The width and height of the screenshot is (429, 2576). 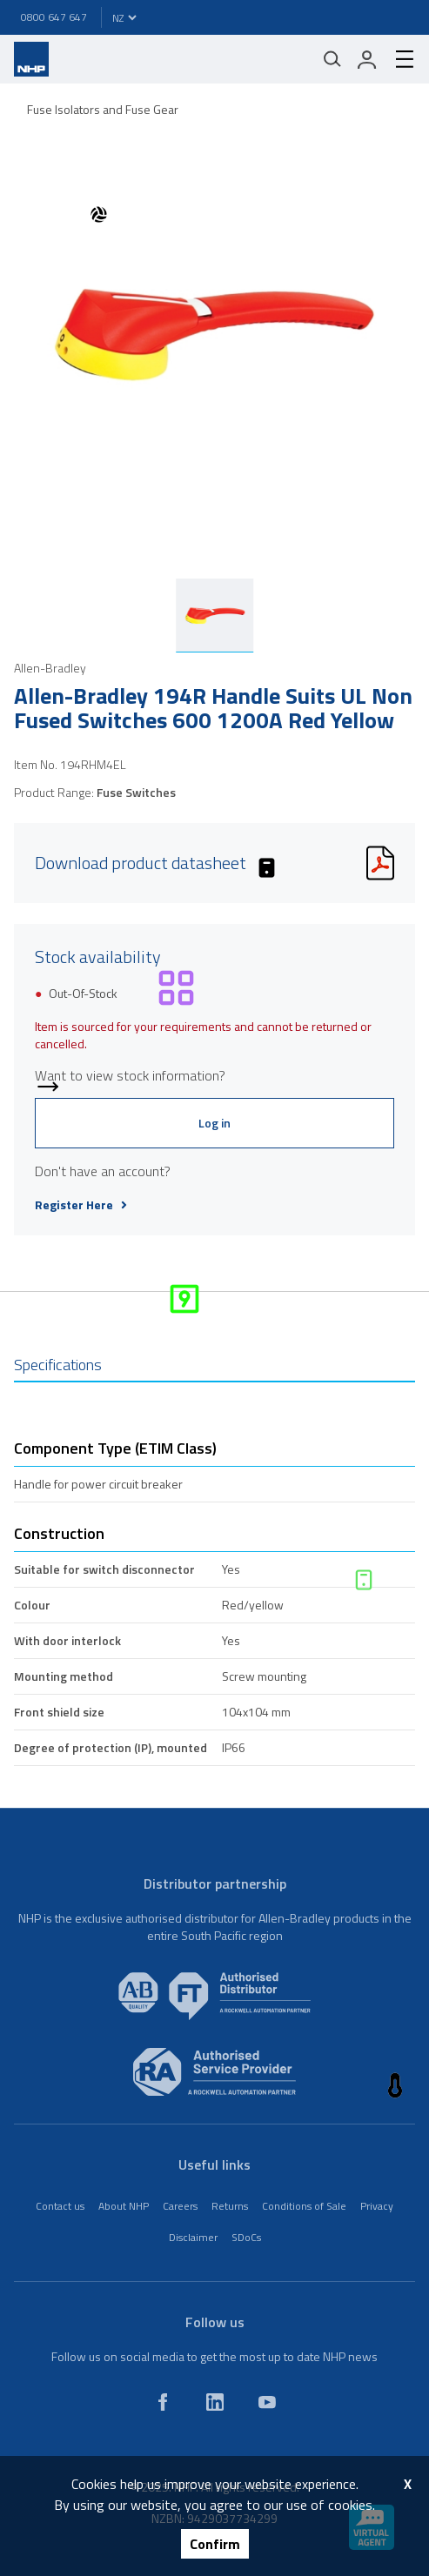 What do you see at coordinates (184, 1299) in the screenshot?
I see `select the number nine` at bounding box center [184, 1299].